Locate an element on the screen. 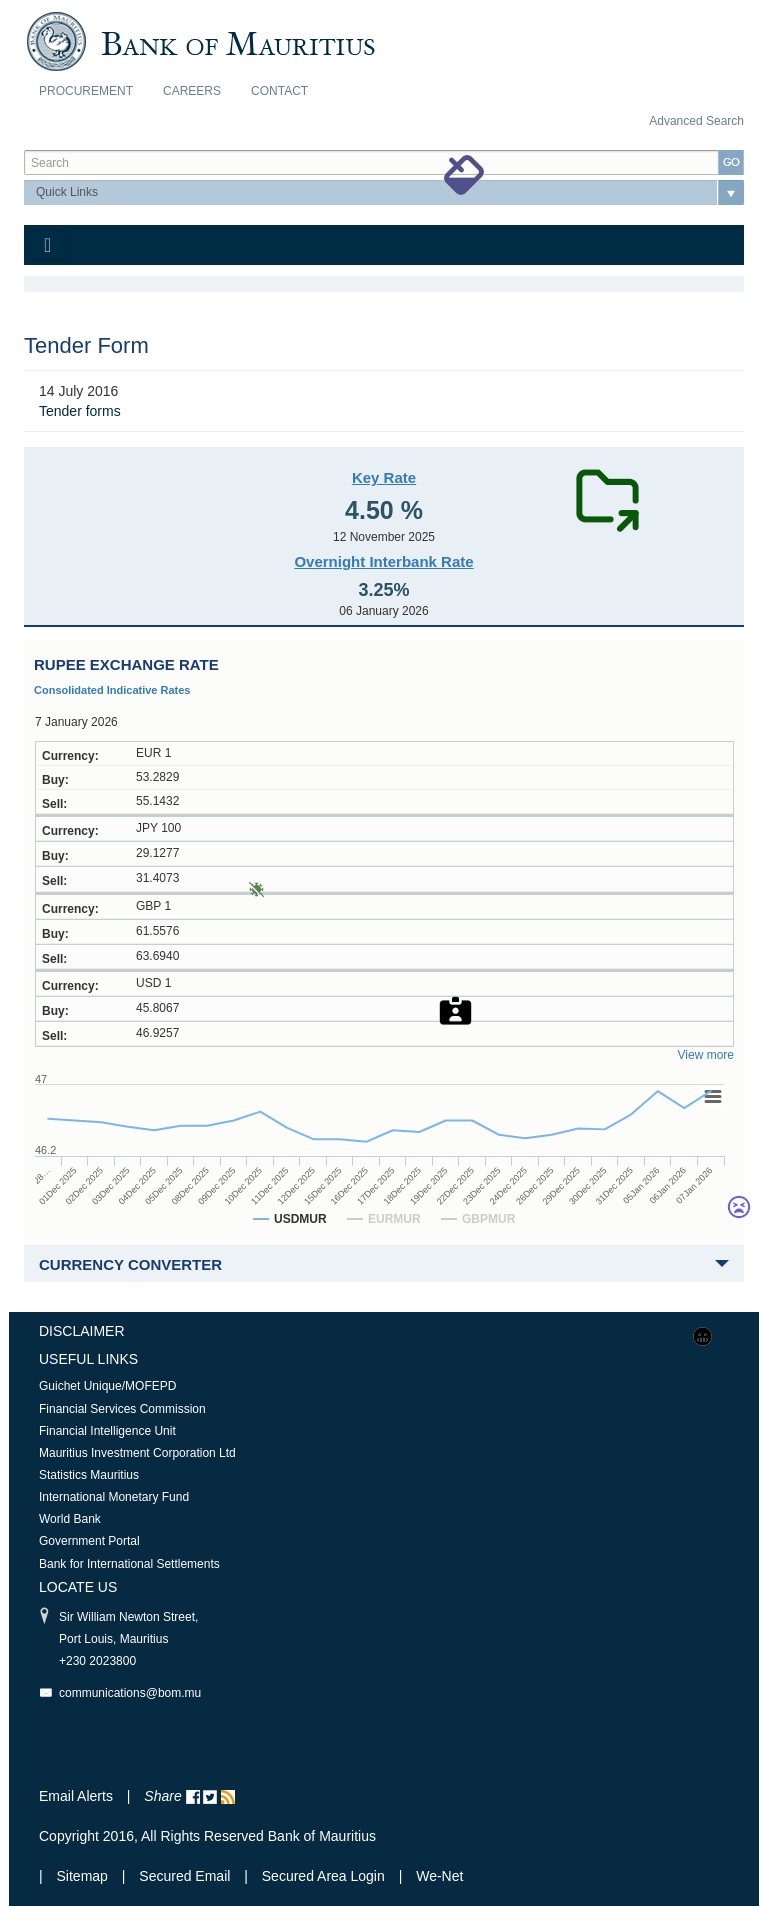  indicates covid-free or virus-free status is located at coordinates (256, 889).